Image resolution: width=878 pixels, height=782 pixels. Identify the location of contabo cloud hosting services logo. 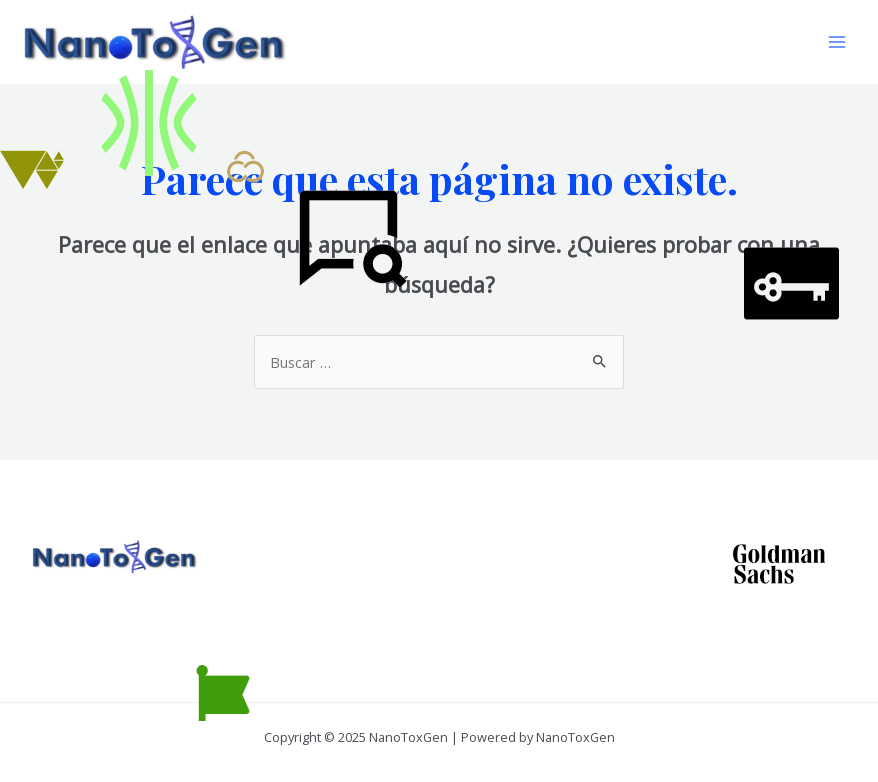
(245, 166).